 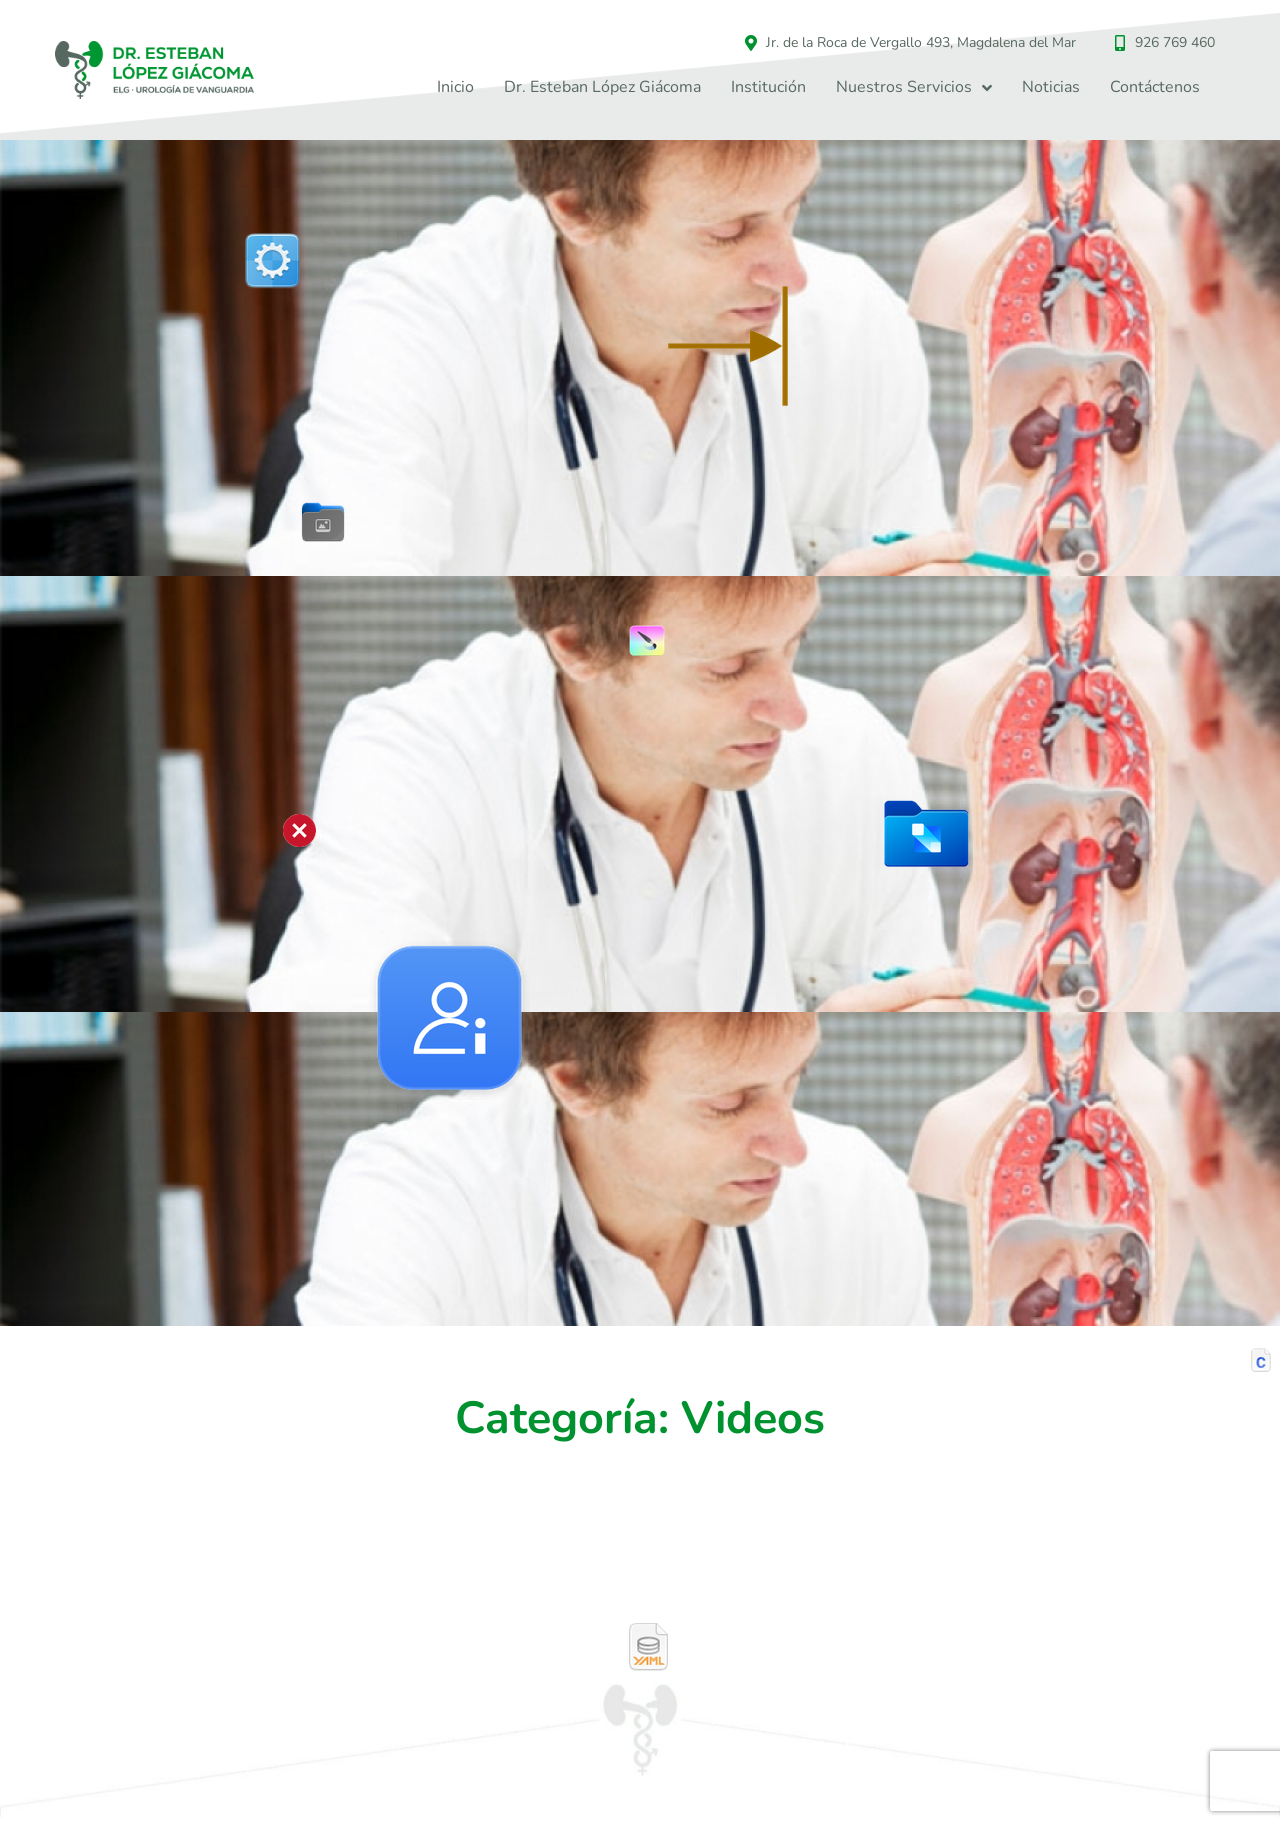 I want to click on open wondershare mirrorgo files folder, so click(x=926, y=836).